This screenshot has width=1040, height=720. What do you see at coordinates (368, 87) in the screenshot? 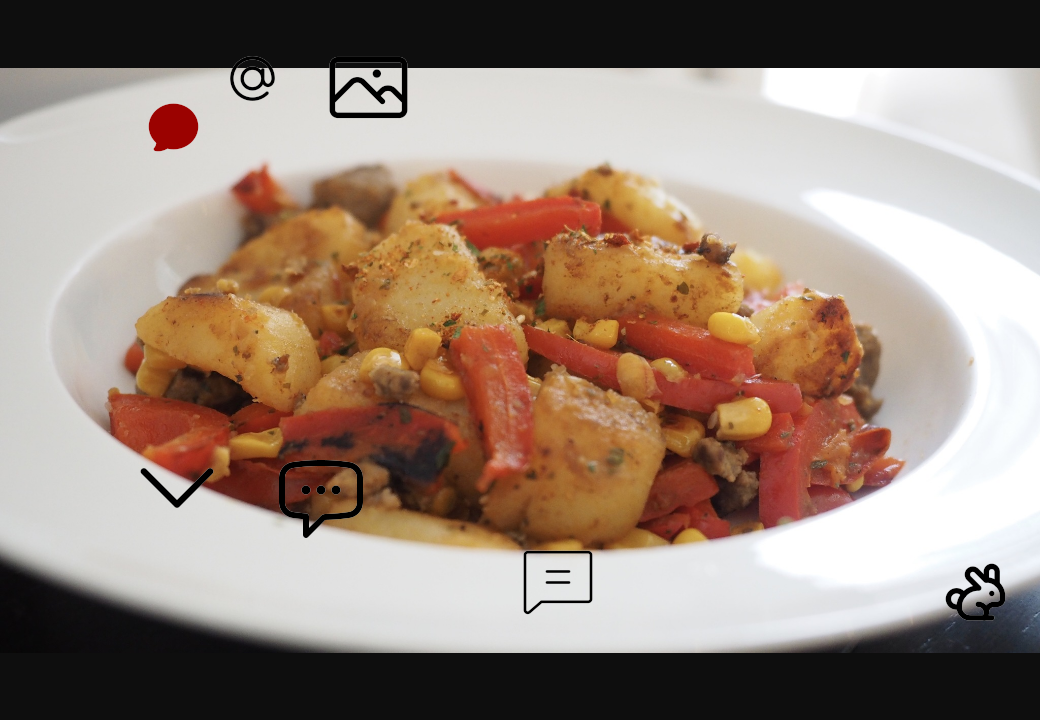
I see `view photo or image` at bounding box center [368, 87].